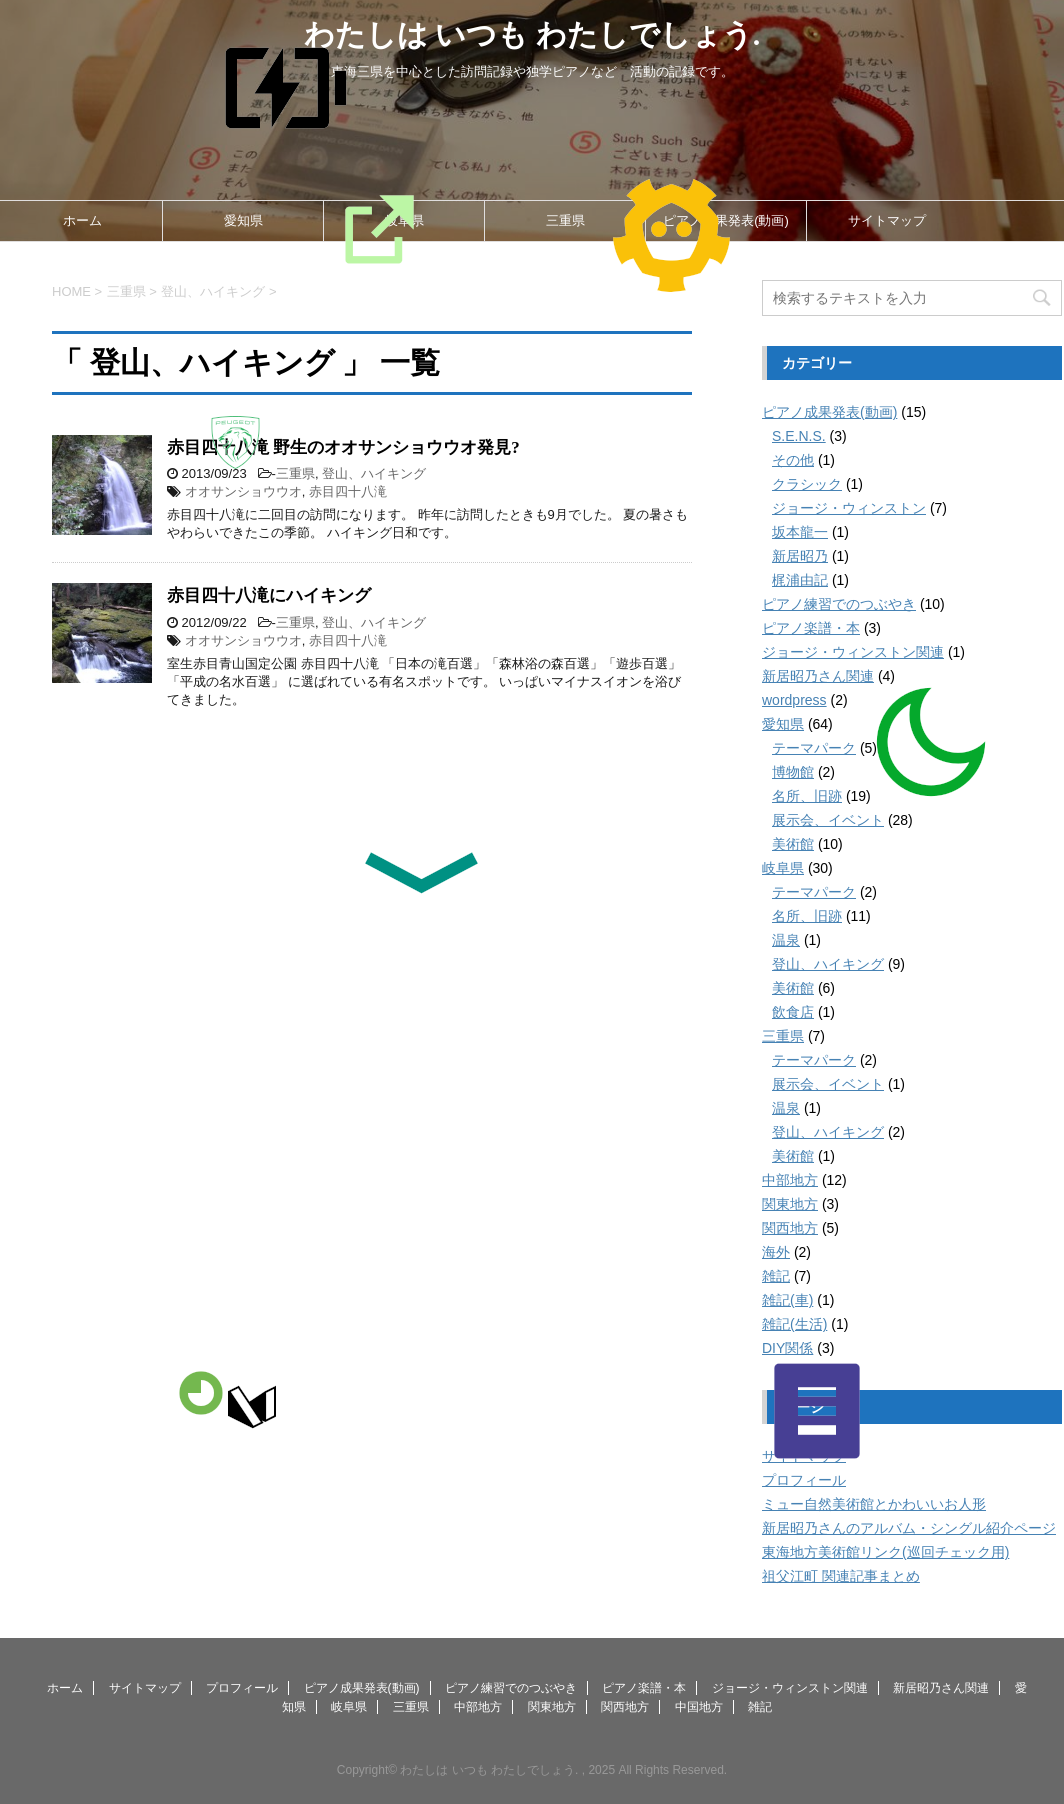 The width and height of the screenshot is (1064, 1804). Describe the element at coordinates (235, 442) in the screenshot. I see `Peugeot brand logo` at that location.